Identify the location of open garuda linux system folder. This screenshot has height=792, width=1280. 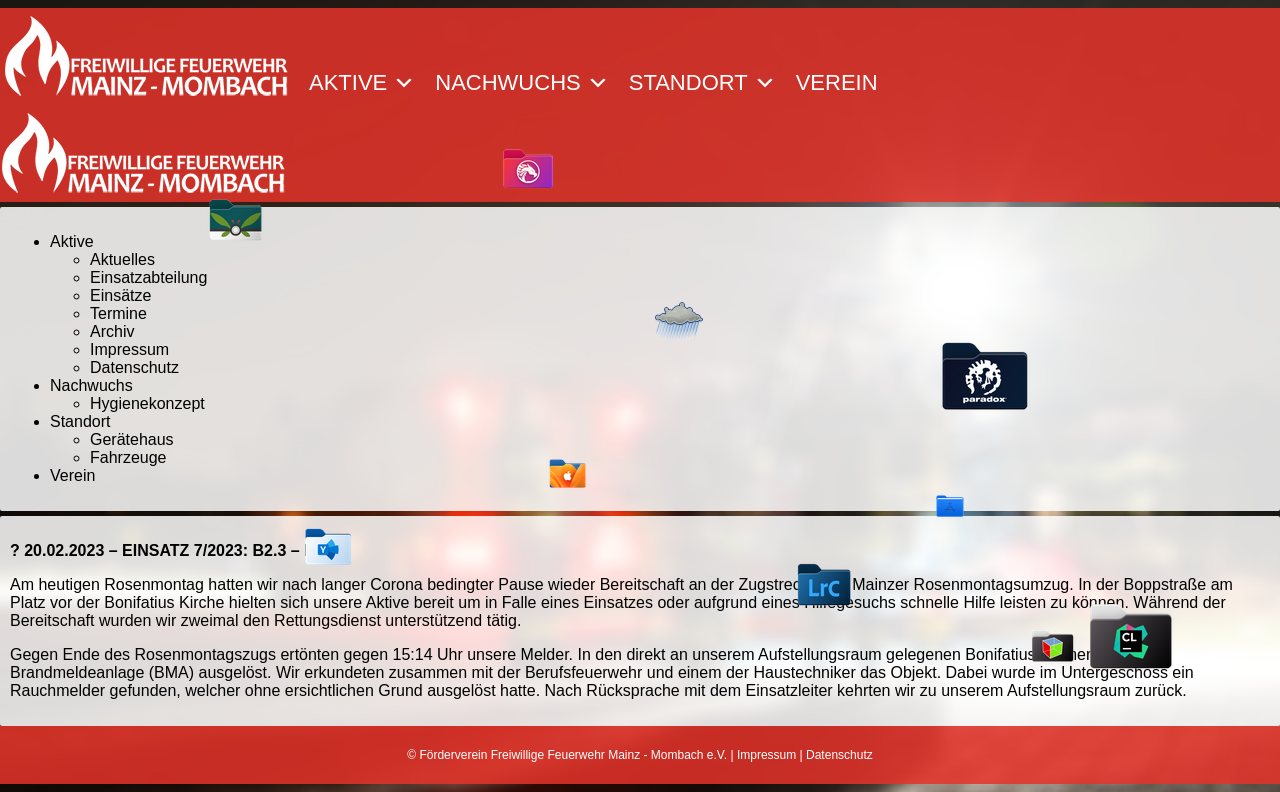
(528, 170).